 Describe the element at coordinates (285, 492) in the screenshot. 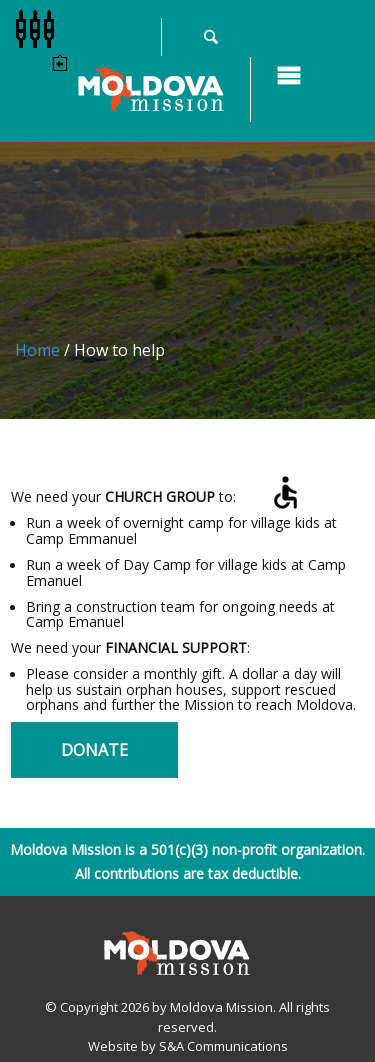

I see `indicates wheelchair accessibility` at that location.